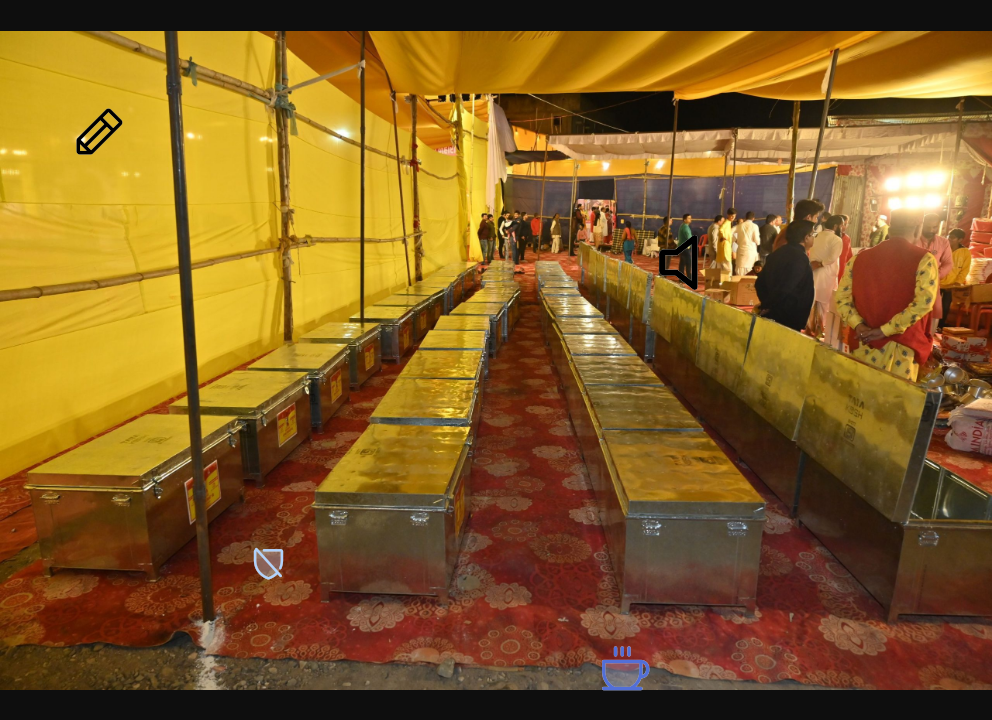 This screenshot has height=720, width=992. What do you see at coordinates (98, 132) in the screenshot?
I see `edit or modify content` at bounding box center [98, 132].